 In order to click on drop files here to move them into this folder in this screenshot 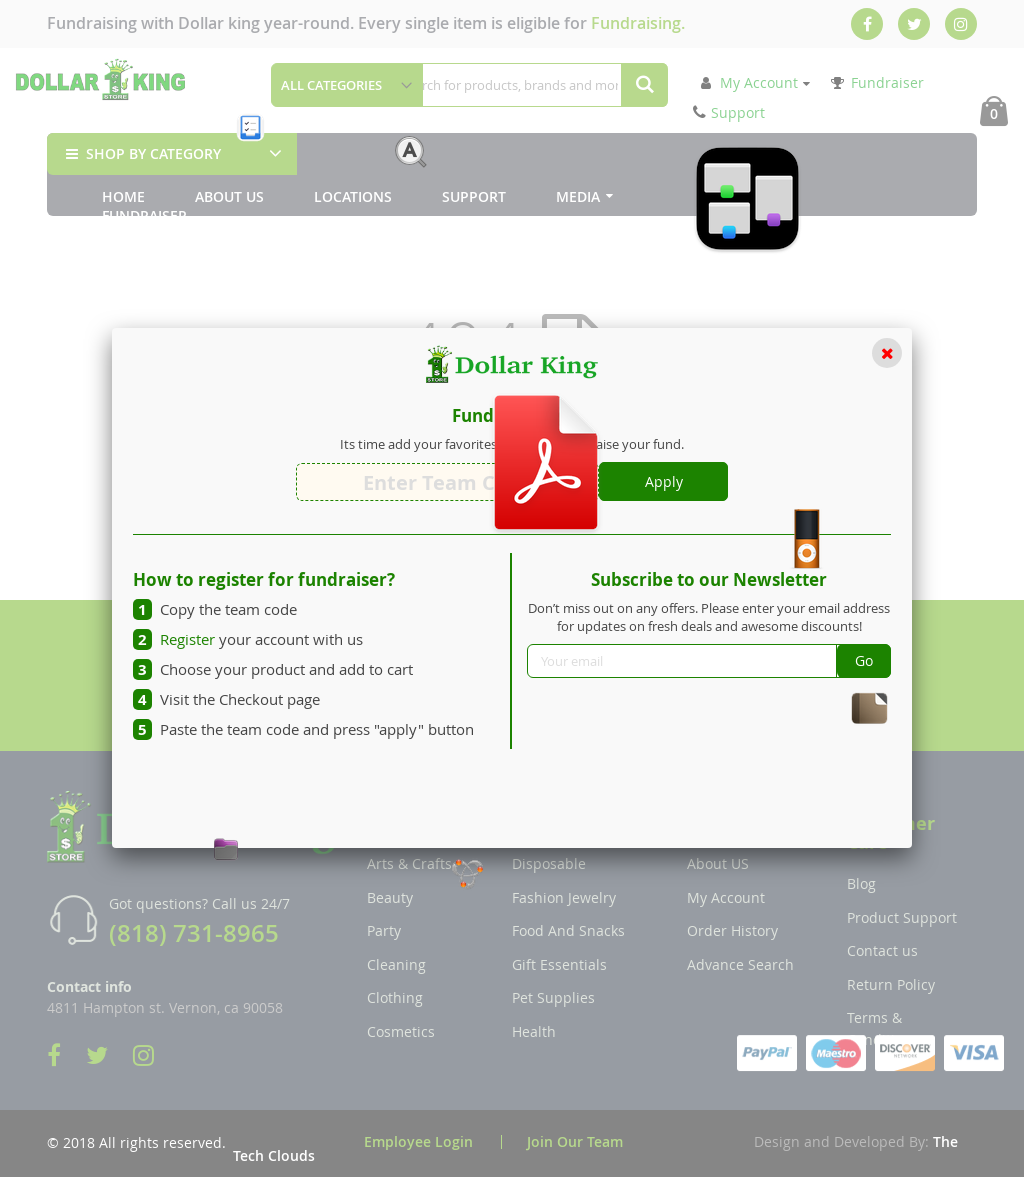, I will do `click(226, 849)`.